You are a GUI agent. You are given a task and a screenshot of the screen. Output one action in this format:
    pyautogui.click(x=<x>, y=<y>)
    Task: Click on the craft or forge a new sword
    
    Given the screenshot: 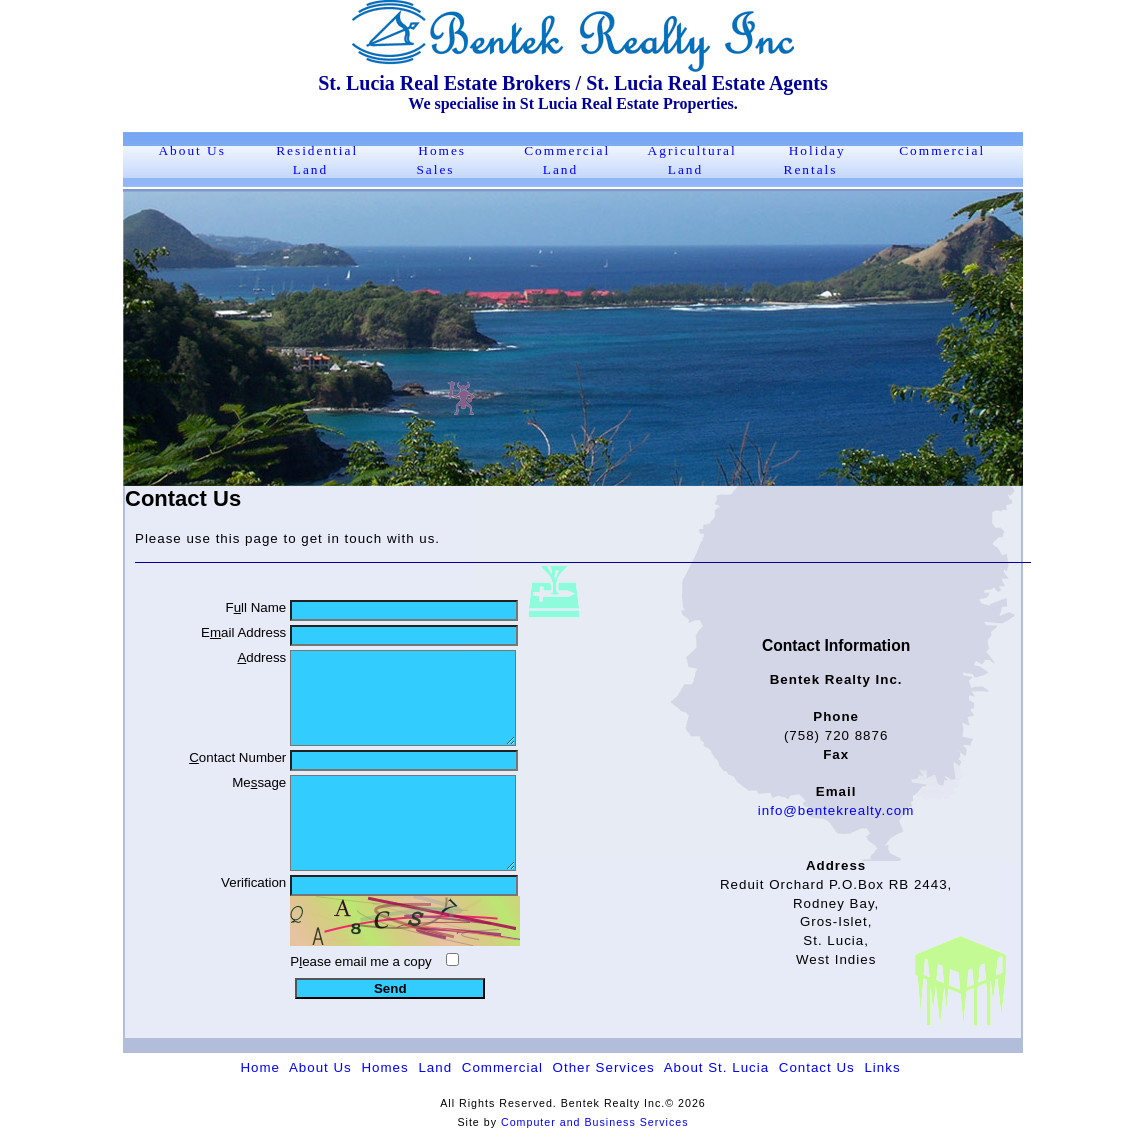 What is the action you would take?
    pyautogui.click(x=554, y=592)
    